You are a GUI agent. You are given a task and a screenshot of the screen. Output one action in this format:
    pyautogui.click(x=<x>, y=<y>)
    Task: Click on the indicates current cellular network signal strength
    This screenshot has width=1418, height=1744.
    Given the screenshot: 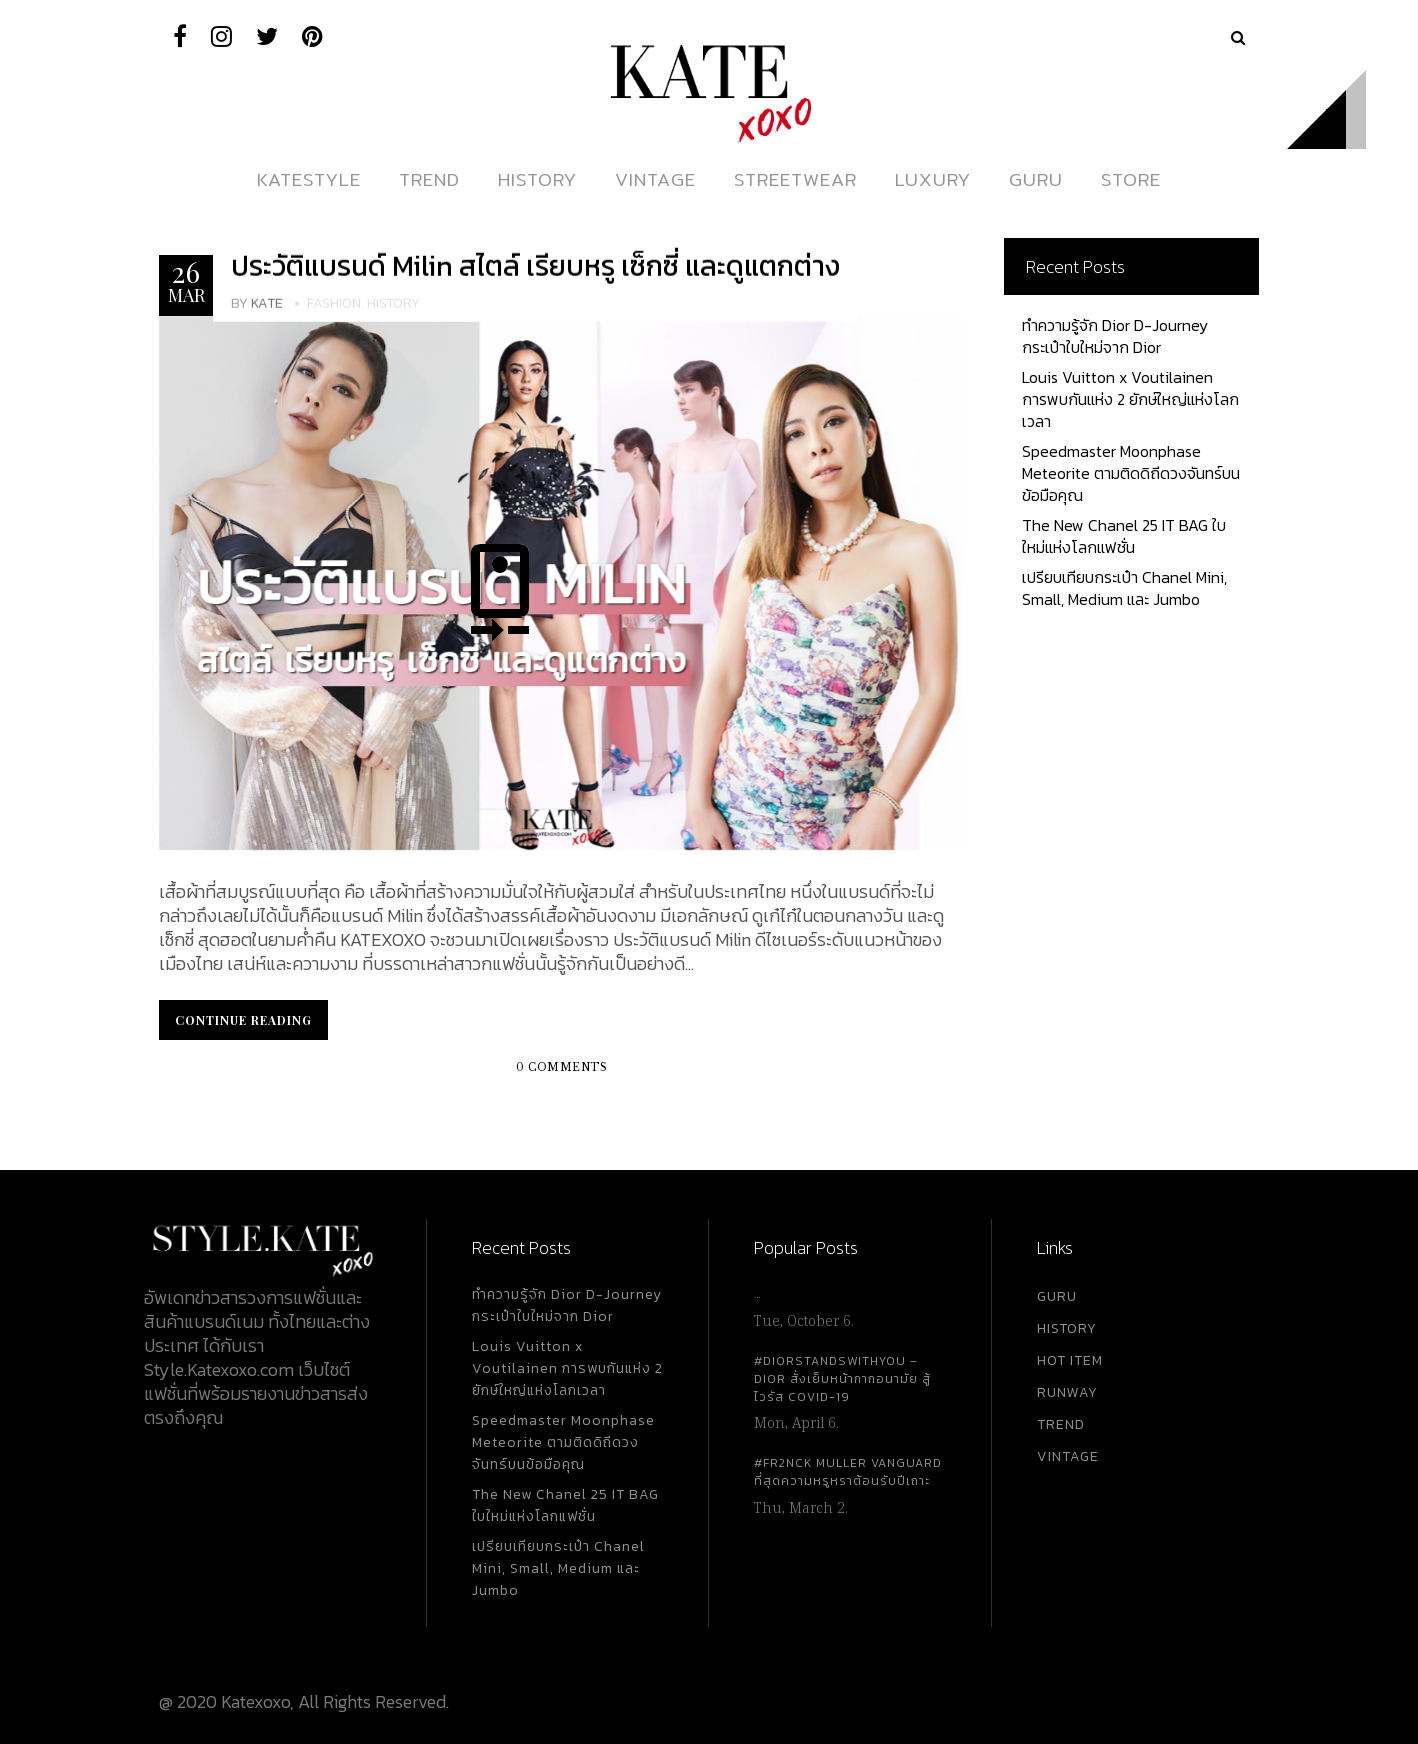 What is the action you would take?
    pyautogui.click(x=1326, y=109)
    